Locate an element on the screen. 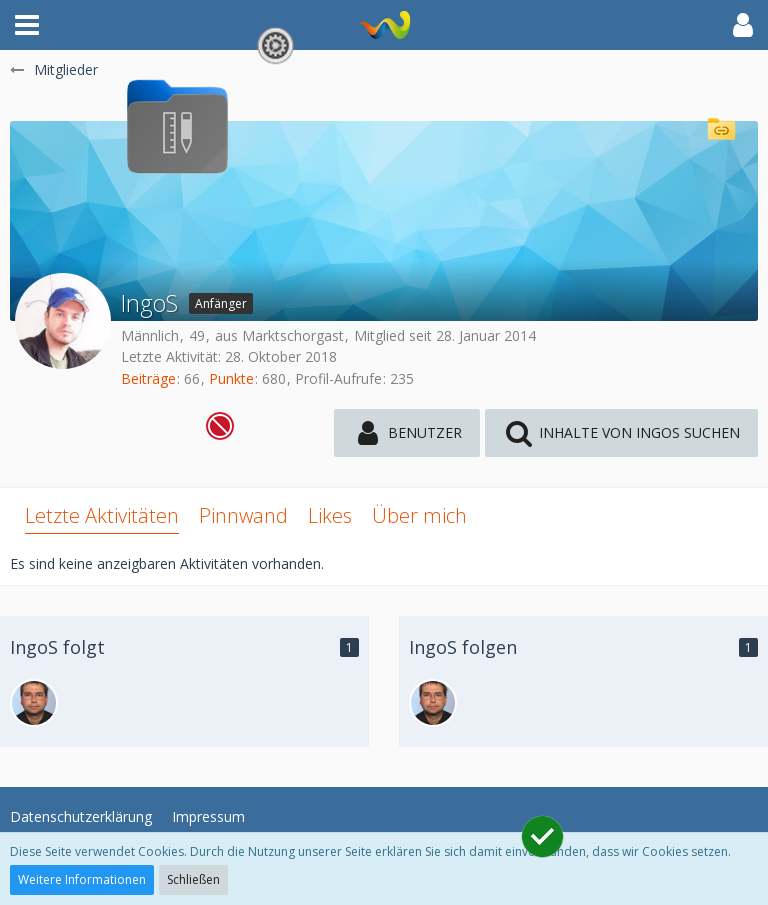 This screenshot has width=768, height=905. apply mail filters to messages is located at coordinates (542, 836).